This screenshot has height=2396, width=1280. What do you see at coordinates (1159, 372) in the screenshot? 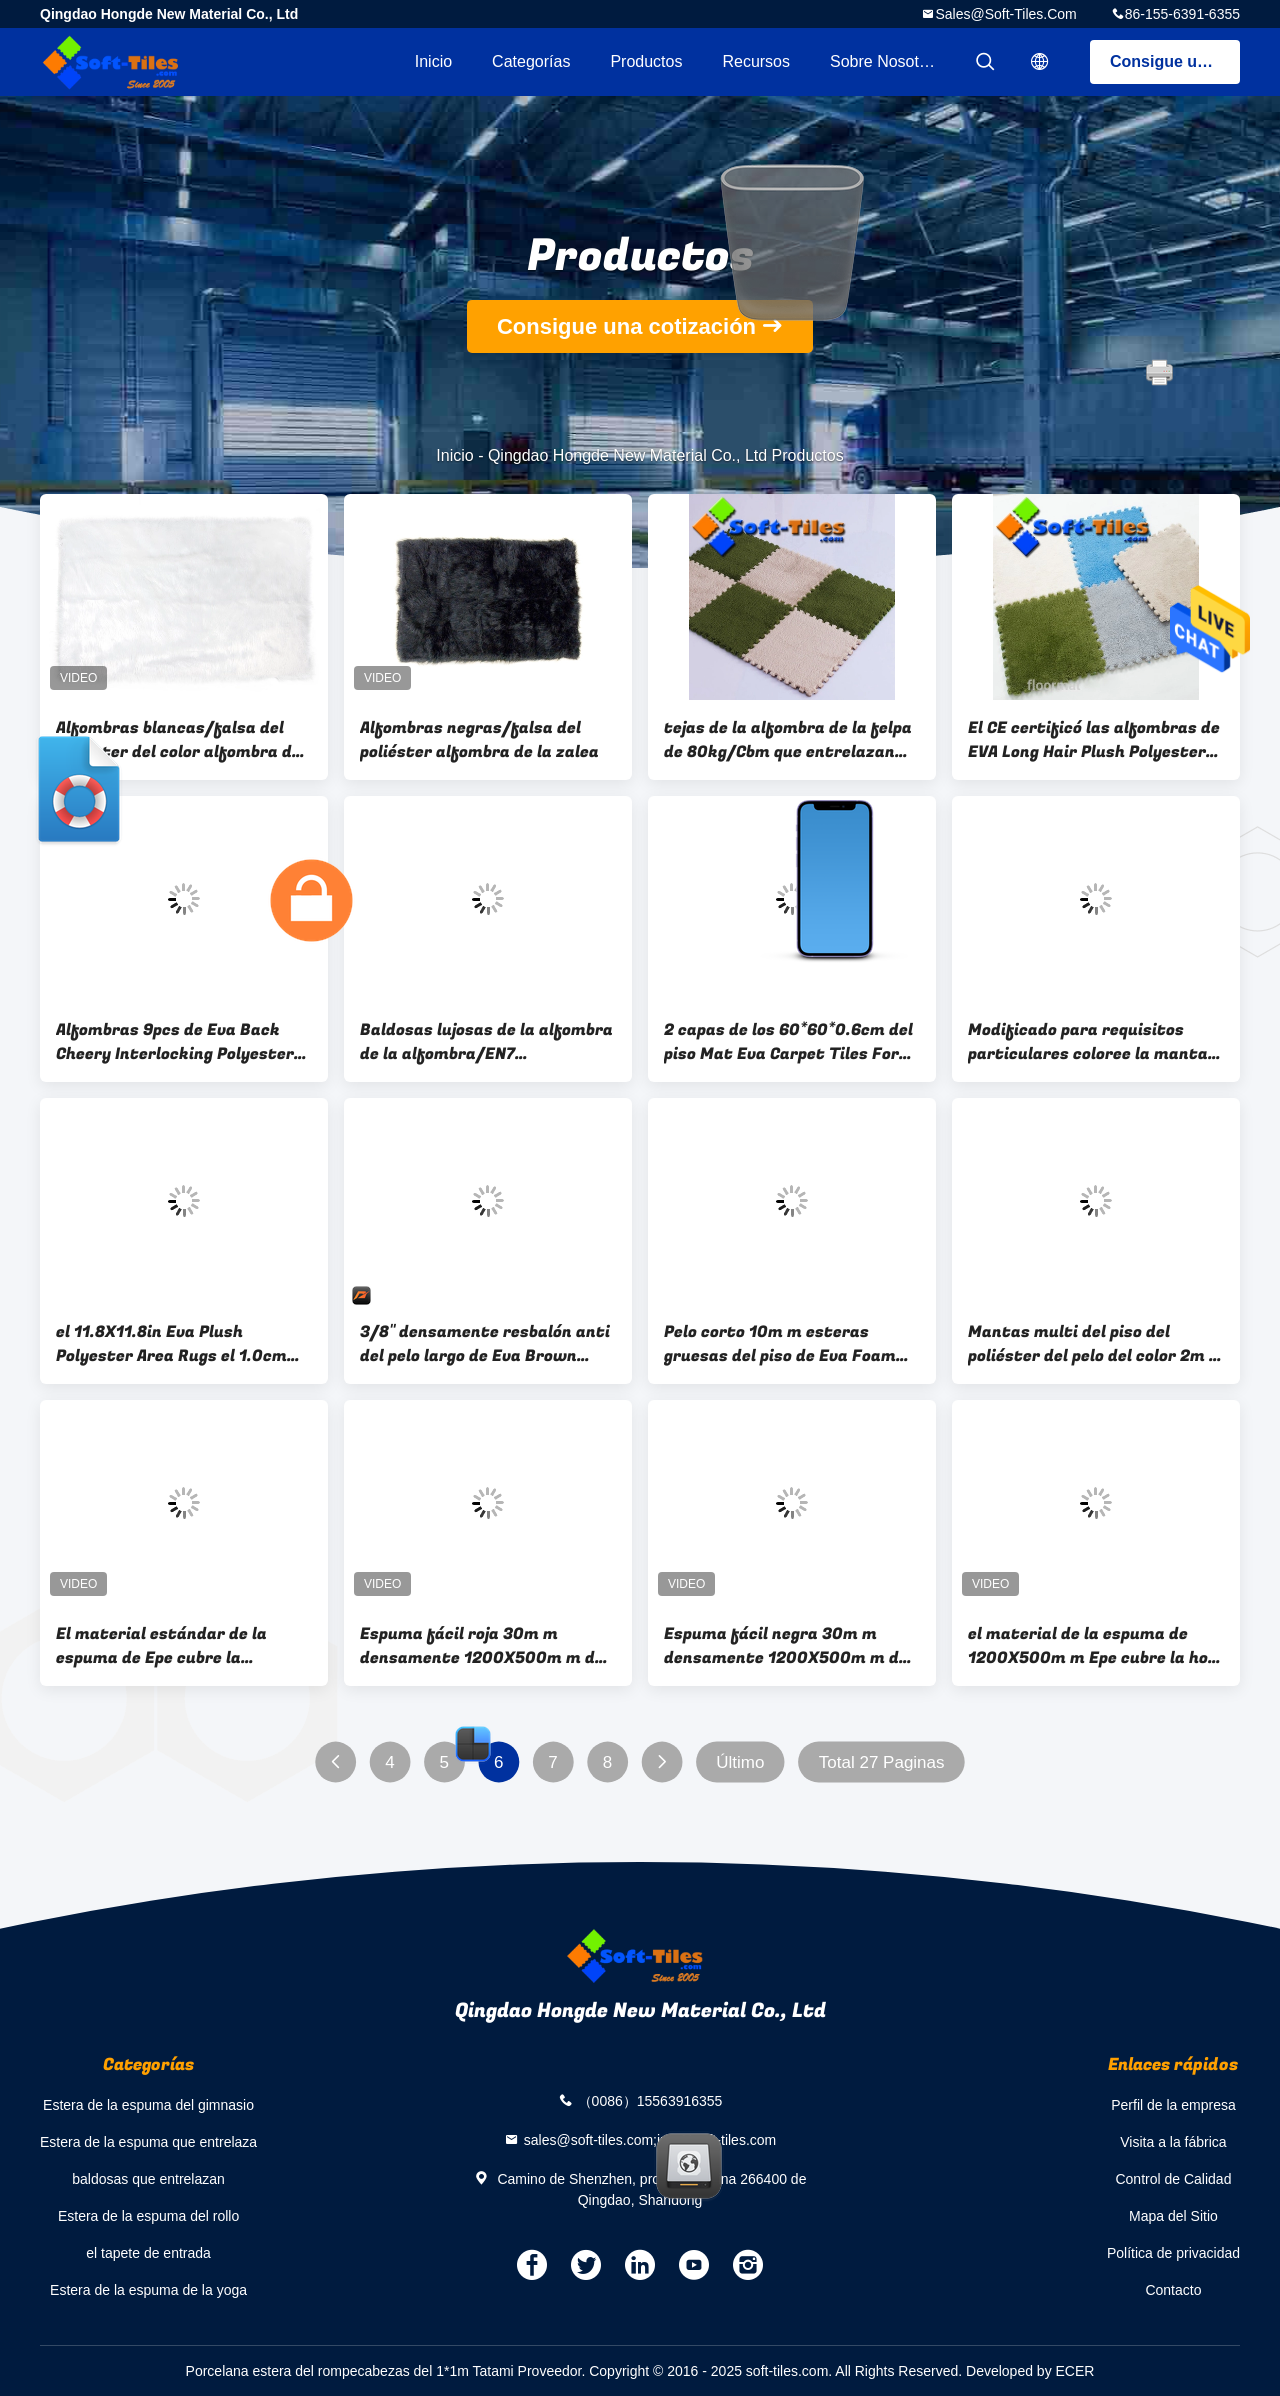
I see `print the current document` at bounding box center [1159, 372].